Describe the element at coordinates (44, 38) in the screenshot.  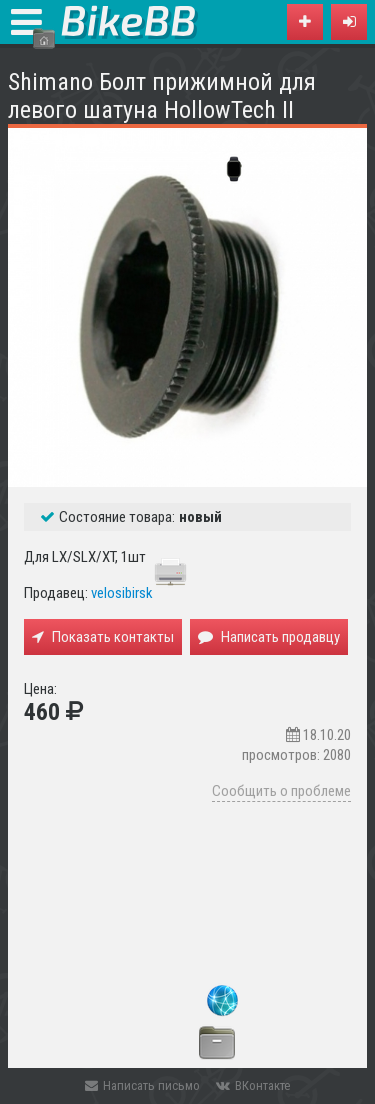
I see `access your home folder` at that location.